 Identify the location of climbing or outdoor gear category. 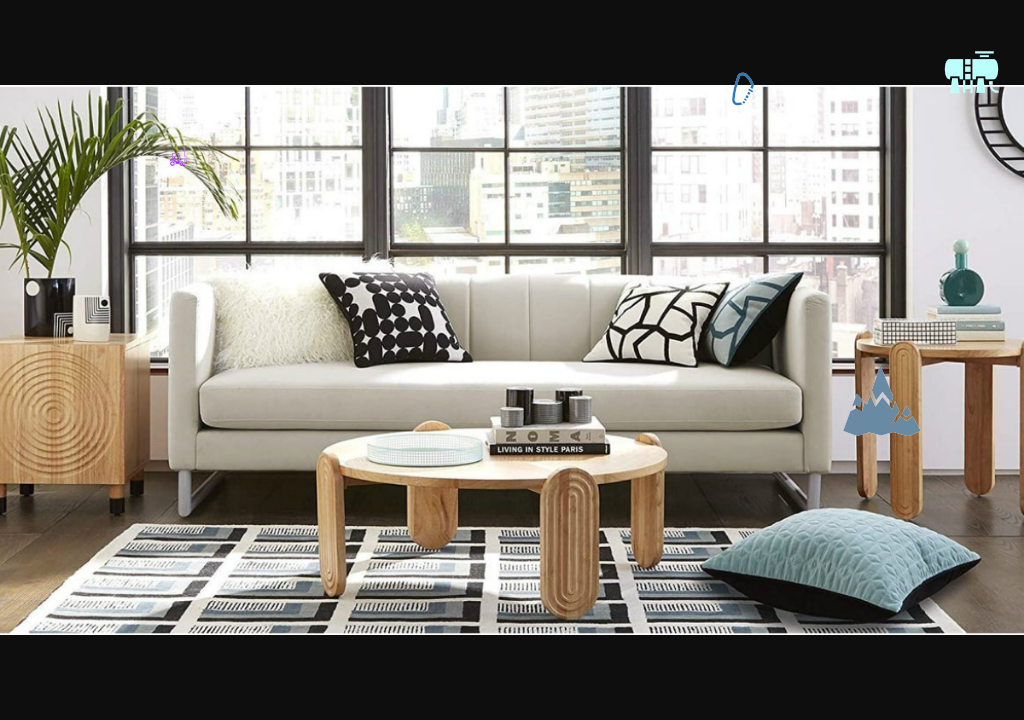
(743, 89).